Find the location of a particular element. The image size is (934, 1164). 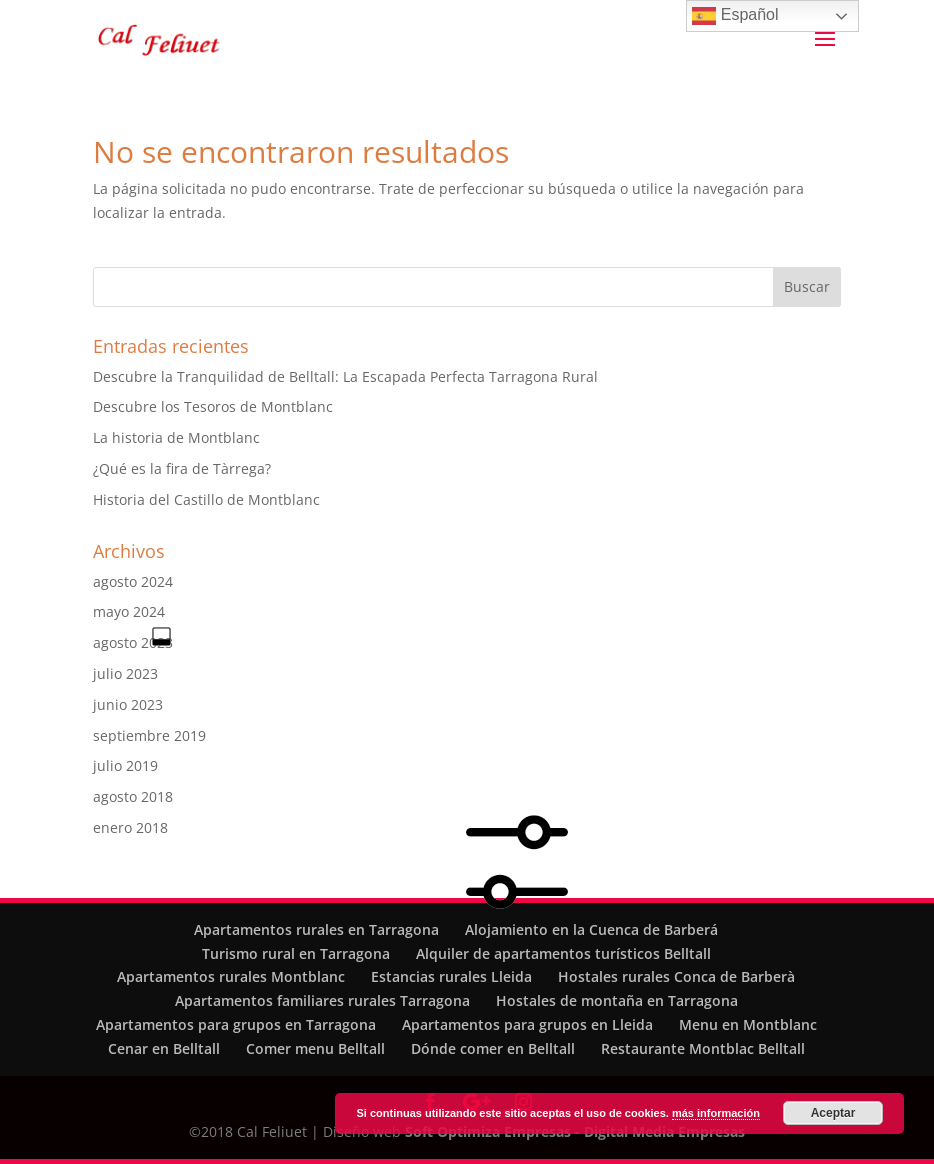

toggle bottom panel visibility is located at coordinates (161, 636).